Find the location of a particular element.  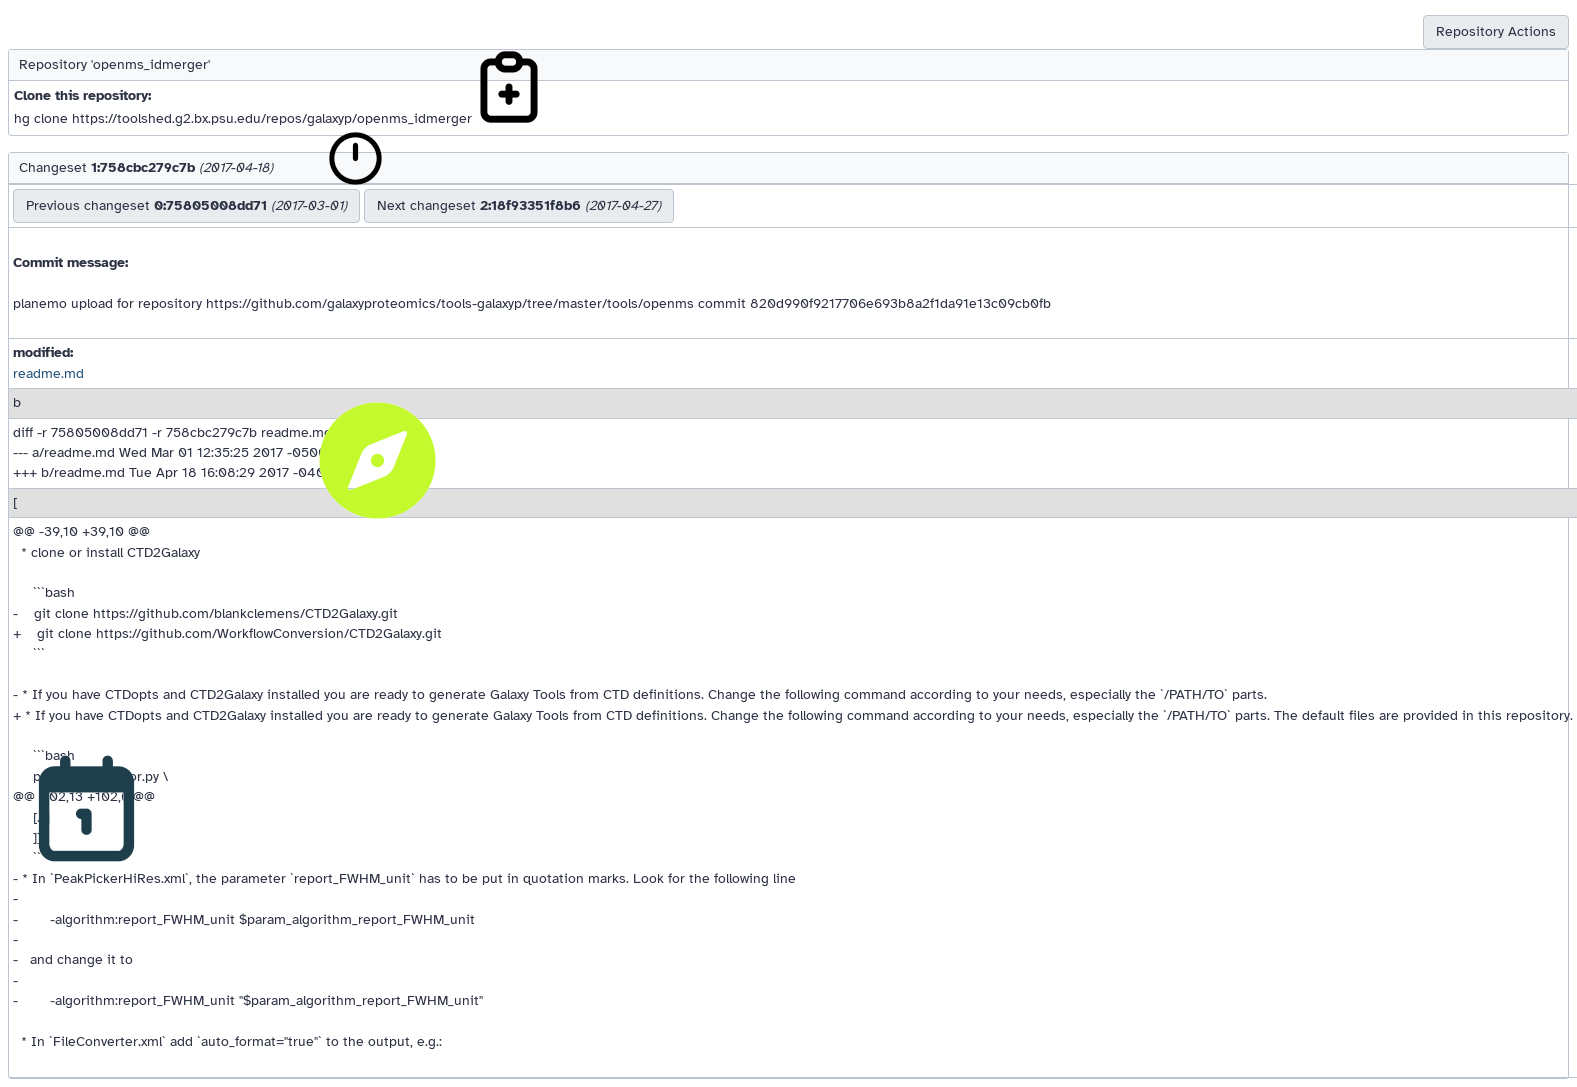

access navigation or direction features is located at coordinates (377, 460).